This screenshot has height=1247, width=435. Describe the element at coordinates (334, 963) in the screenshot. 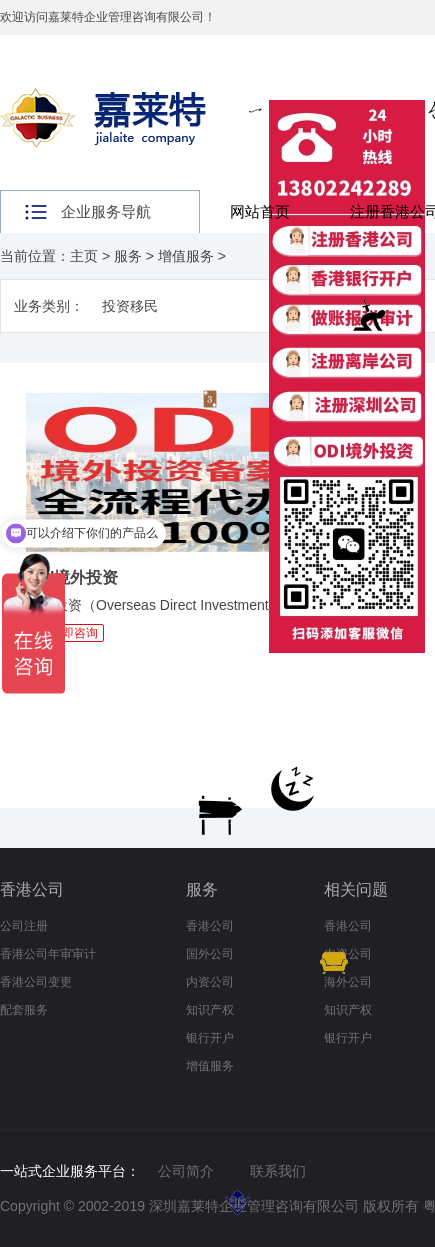

I see `browse furniture or home decor items` at that location.